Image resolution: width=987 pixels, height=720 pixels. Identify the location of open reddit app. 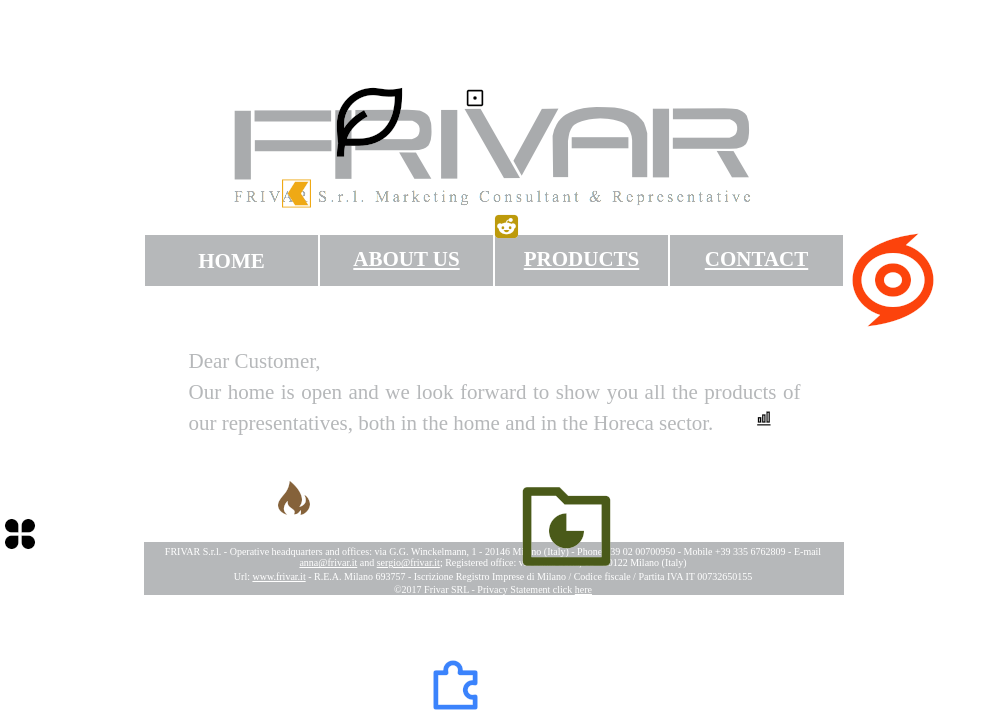
(506, 226).